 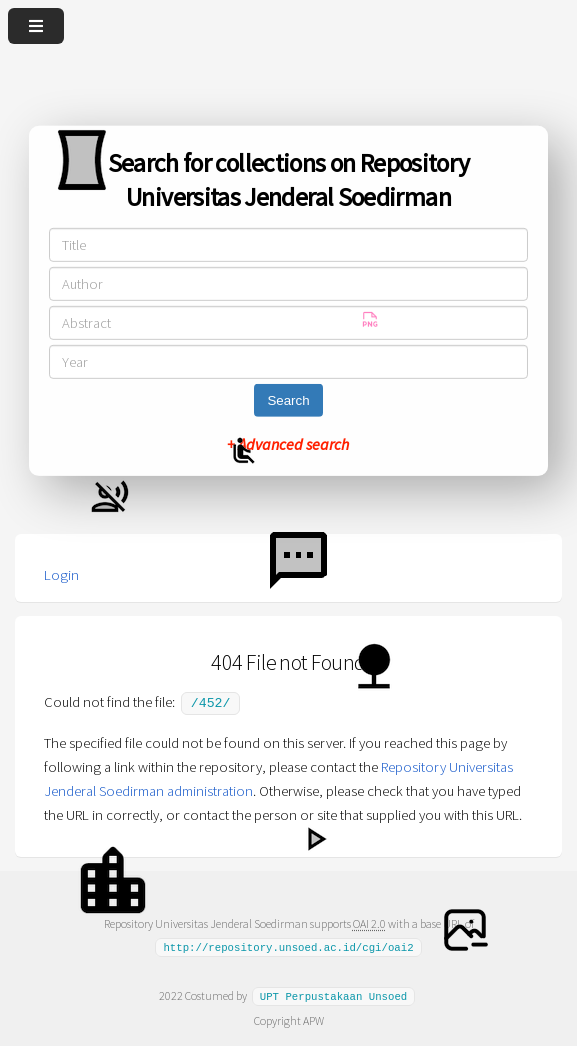 I want to click on switch to vertical panorama mode, so click(x=82, y=160).